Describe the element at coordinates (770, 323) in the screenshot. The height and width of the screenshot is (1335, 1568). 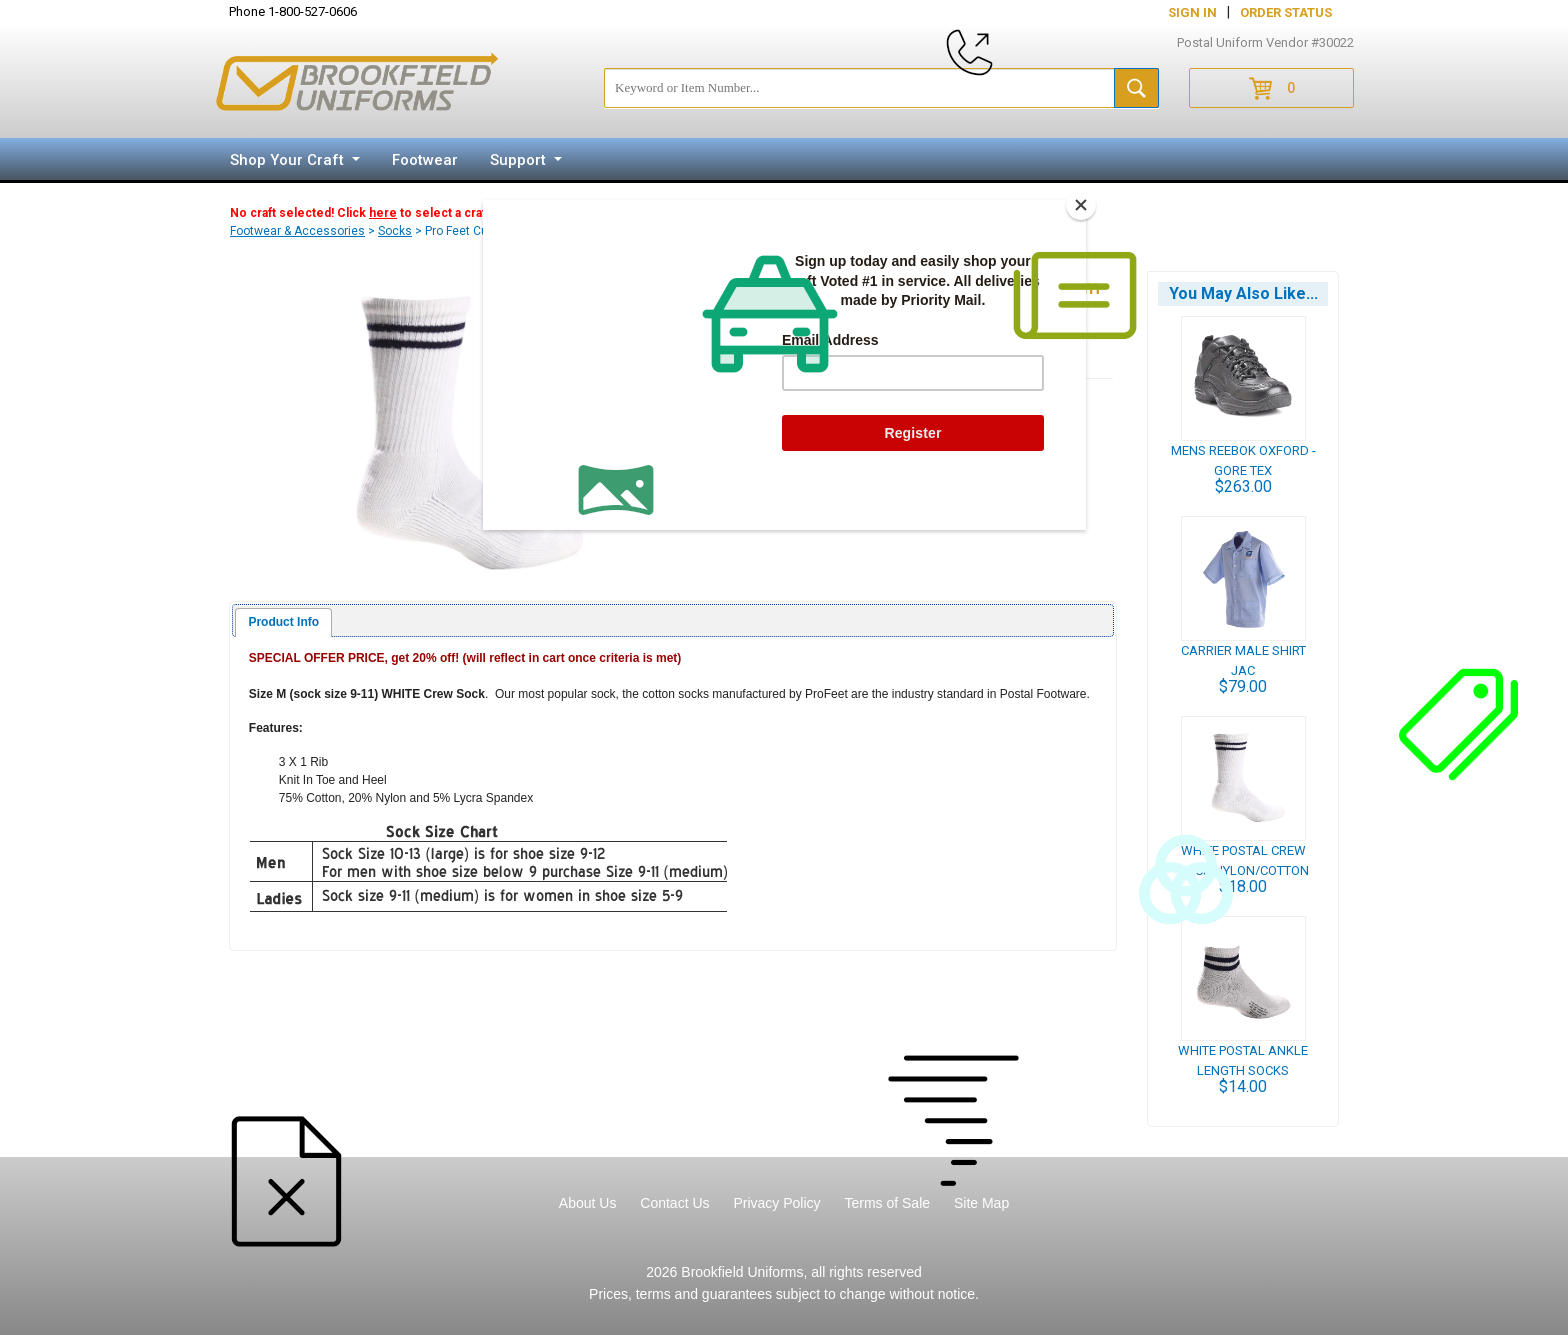
I see `request a taxi or ride service` at that location.